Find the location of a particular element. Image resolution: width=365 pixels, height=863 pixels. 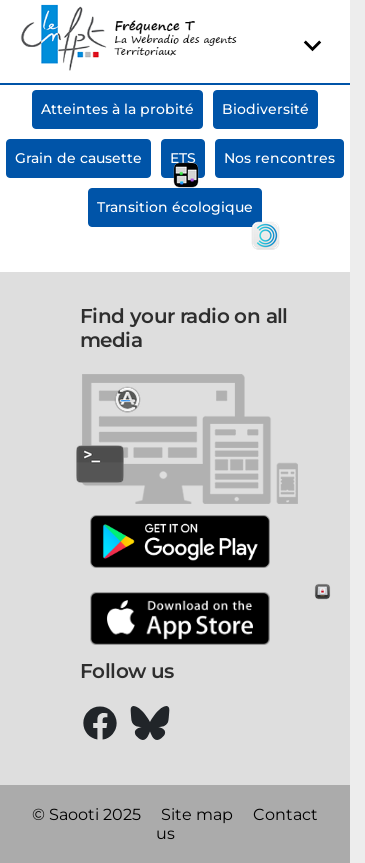

open alvr virtual reality streaming app is located at coordinates (265, 235).